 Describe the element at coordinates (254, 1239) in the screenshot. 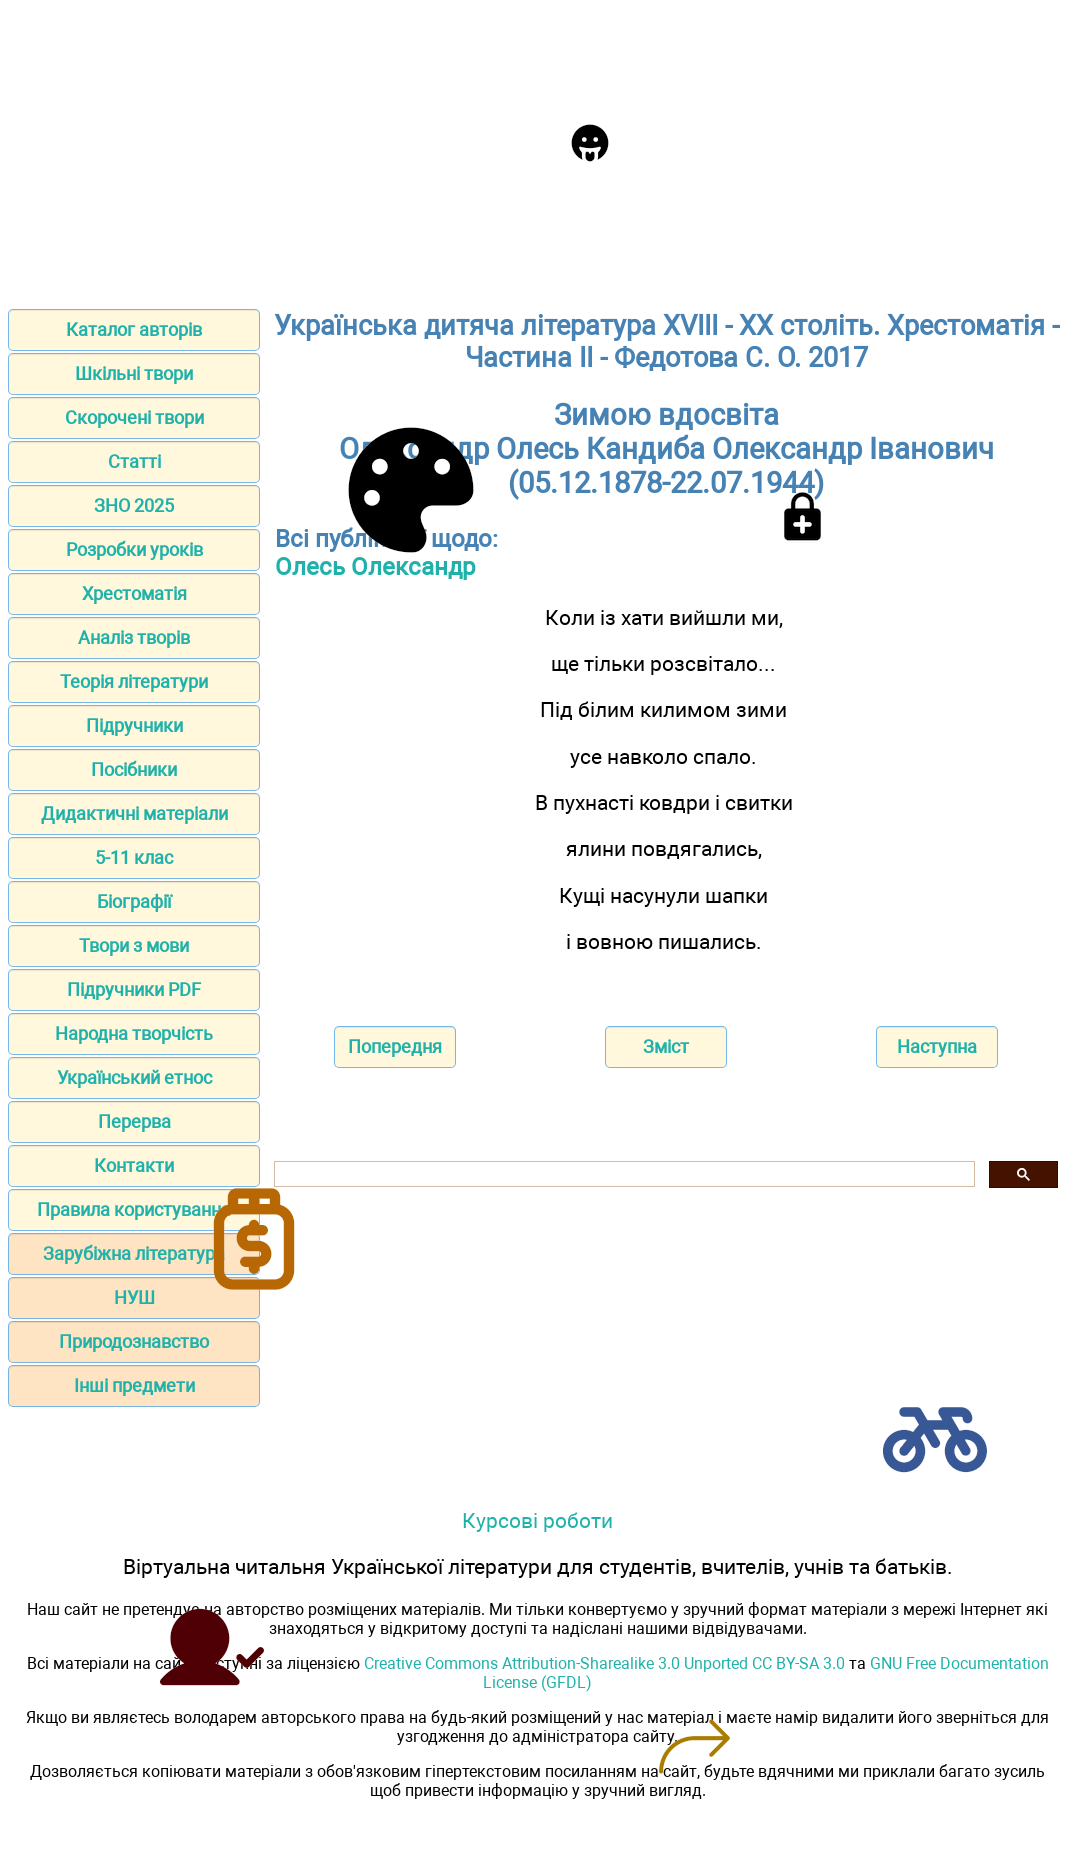

I see `send a tip or donation` at that location.